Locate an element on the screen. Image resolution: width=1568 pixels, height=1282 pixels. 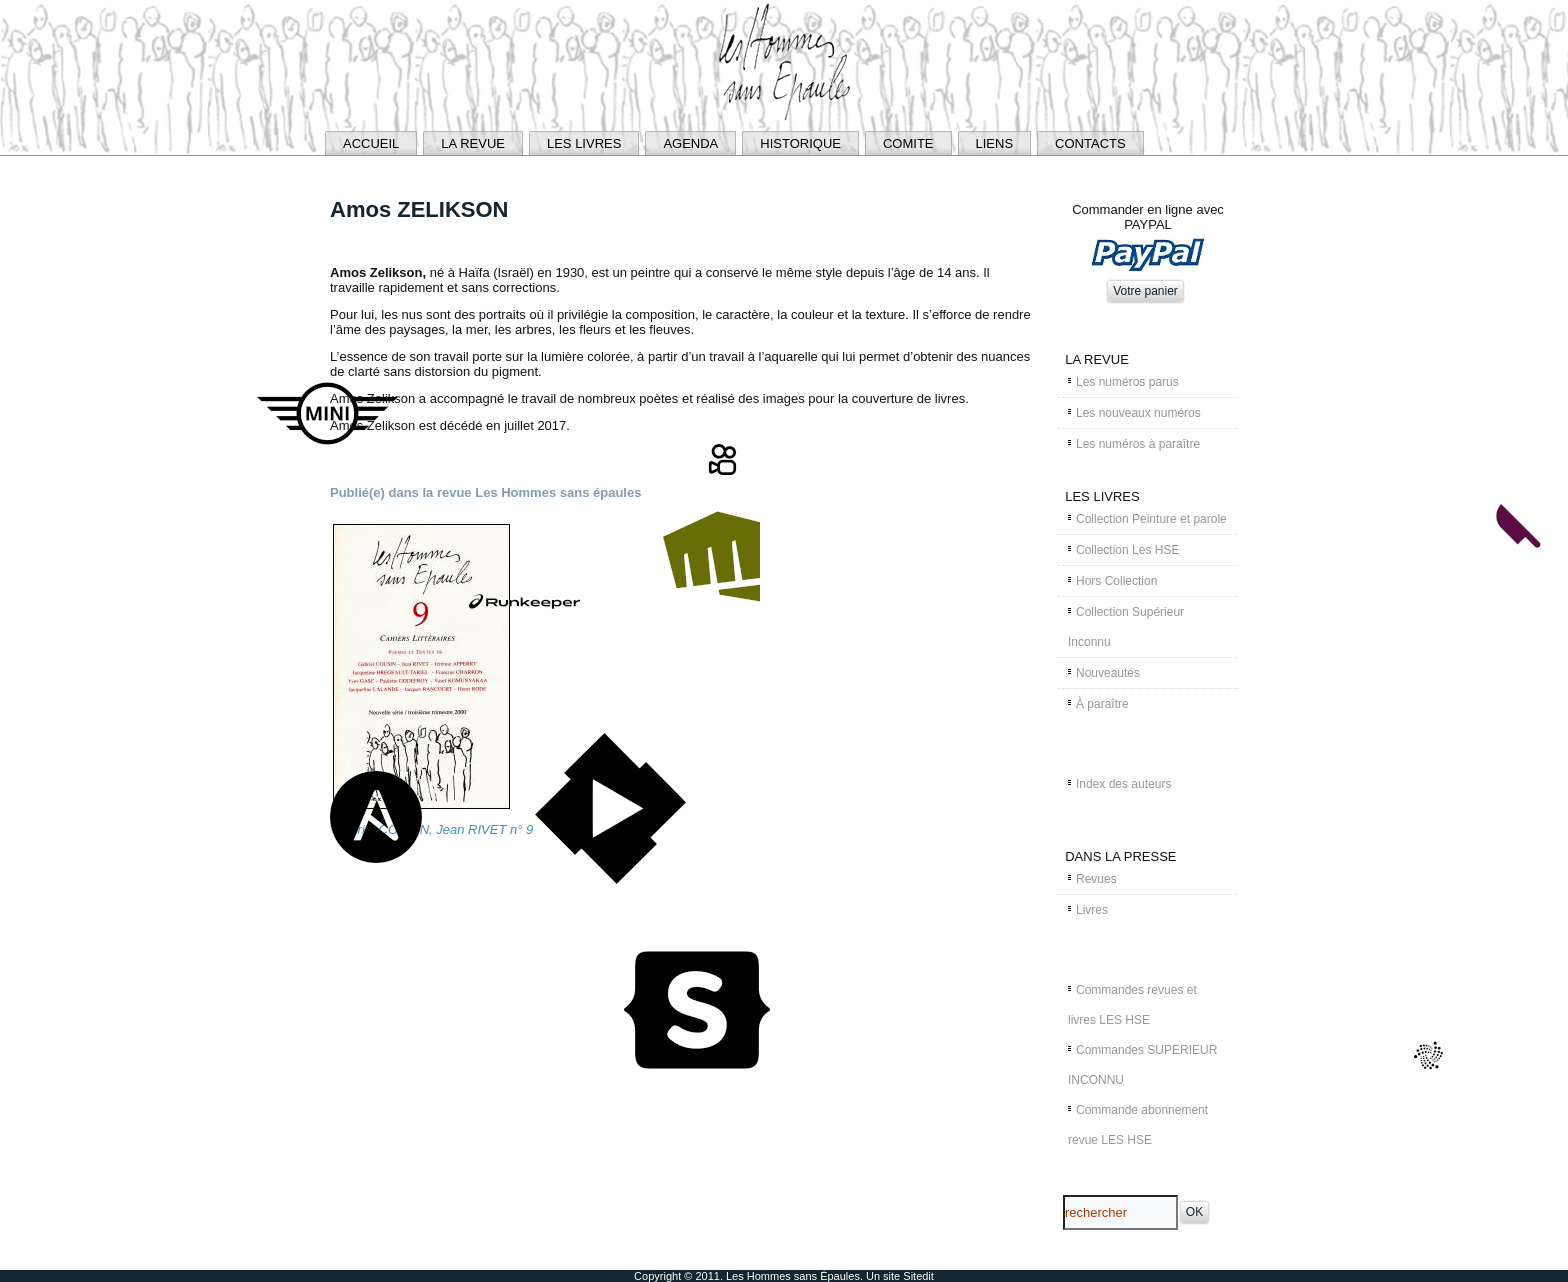
Ansible automation platform logo is located at coordinates (376, 817).